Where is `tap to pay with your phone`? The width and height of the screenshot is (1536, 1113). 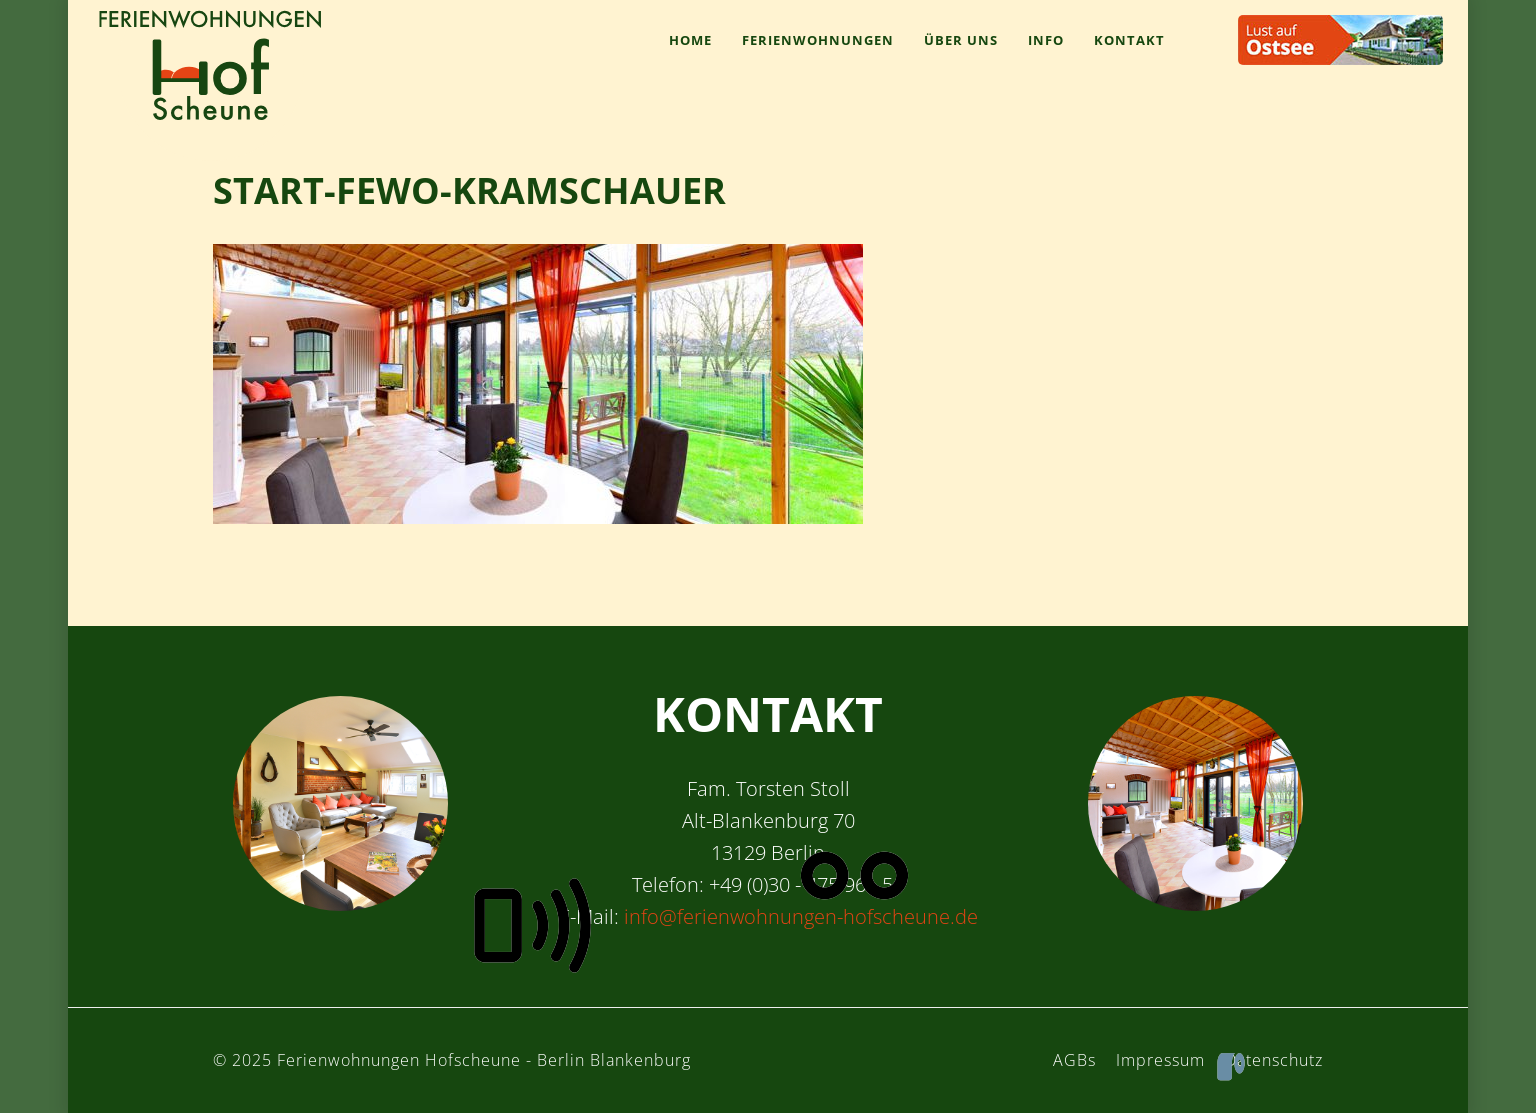 tap to pay with your phone is located at coordinates (532, 925).